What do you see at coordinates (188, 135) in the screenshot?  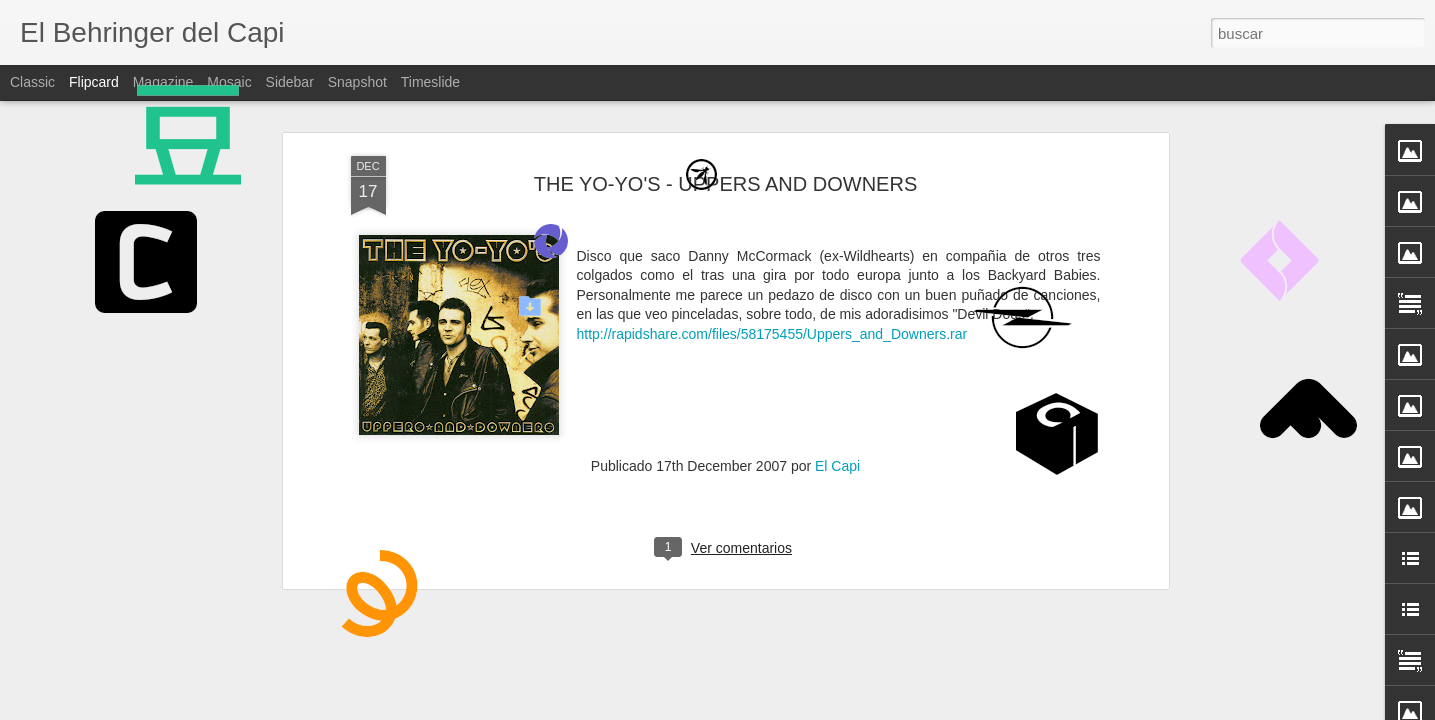 I see `open the Douban app` at bounding box center [188, 135].